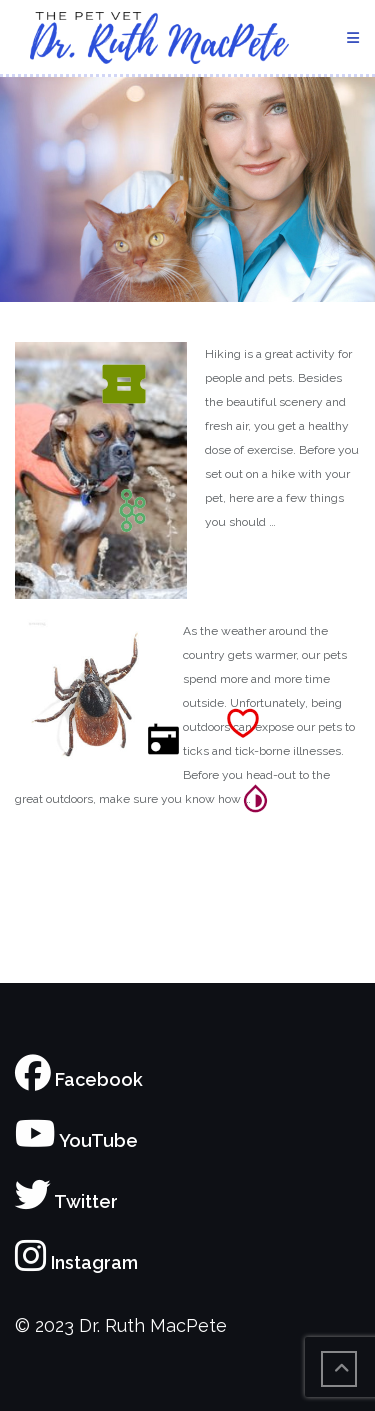 The width and height of the screenshot is (375, 1411). Describe the element at coordinates (132, 510) in the screenshot. I see `Apache Kafka logo` at that location.